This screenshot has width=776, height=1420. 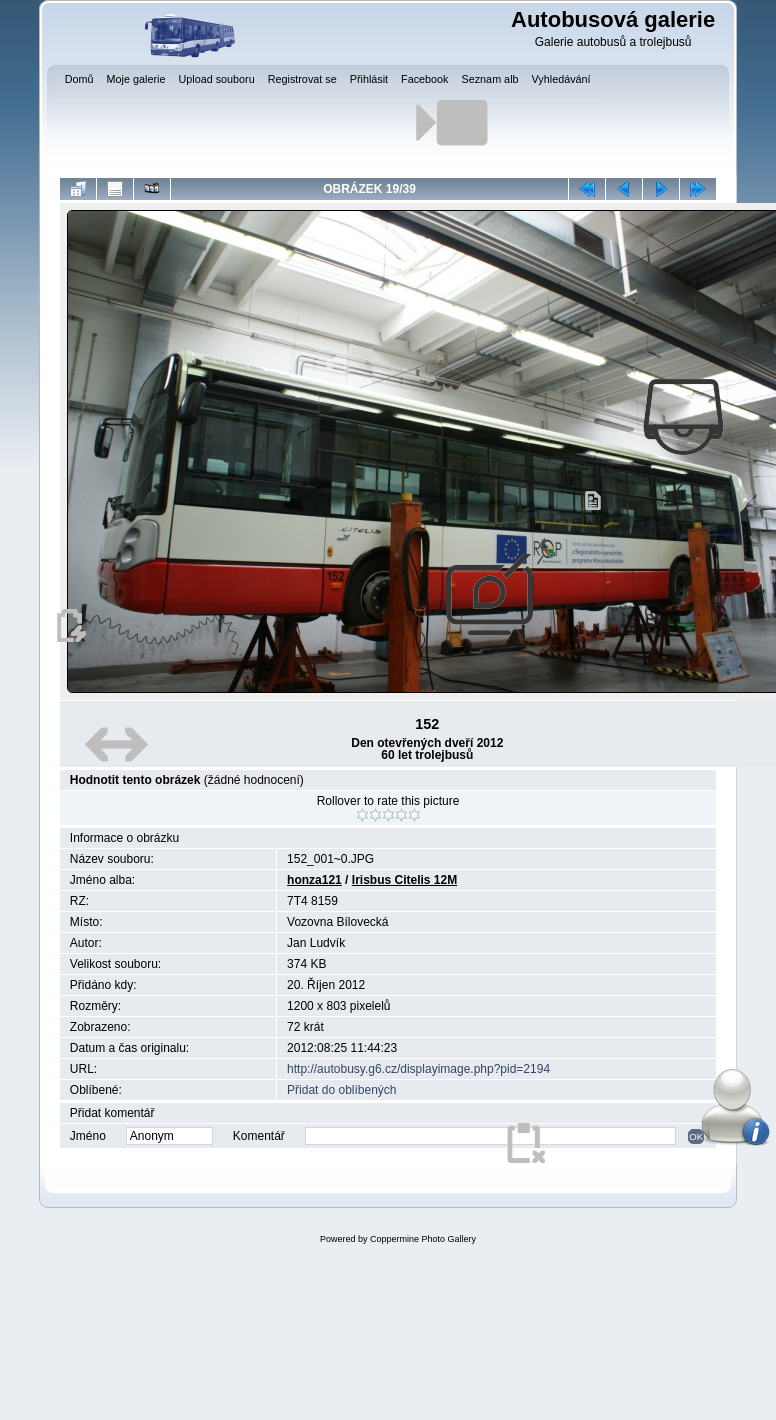 I want to click on indicates an overdue or expired task, so click(x=525, y=1143).